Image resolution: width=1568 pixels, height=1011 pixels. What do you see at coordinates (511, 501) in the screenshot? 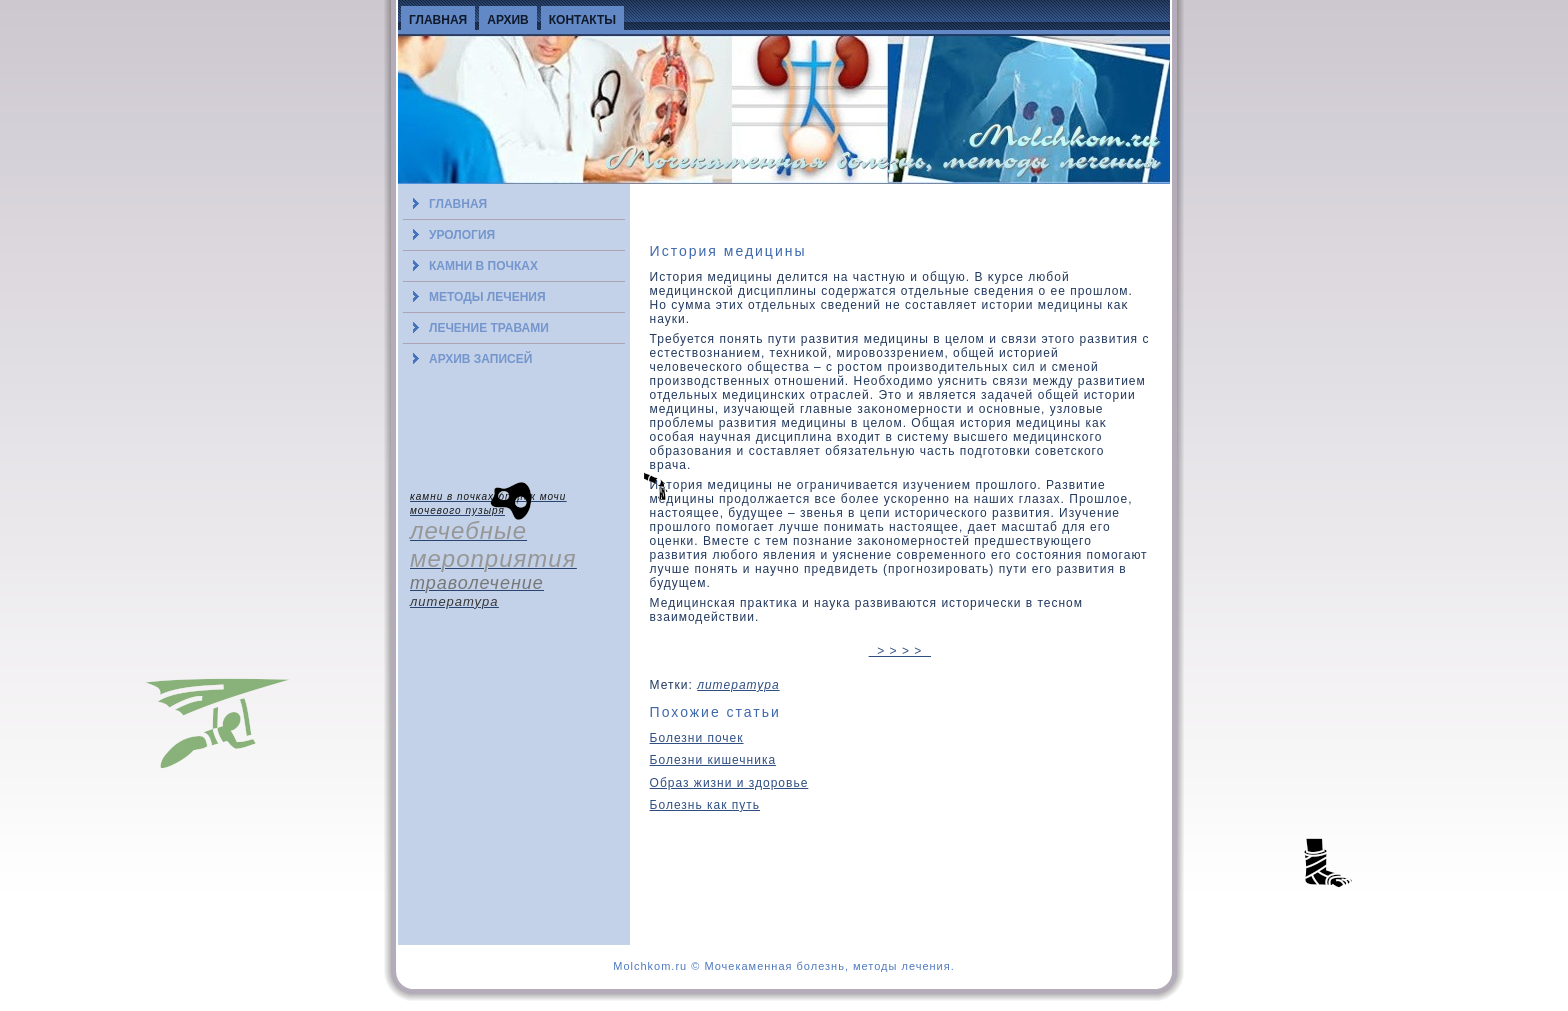
I see `indicates breakfast or morning meal options` at bounding box center [511, 501].